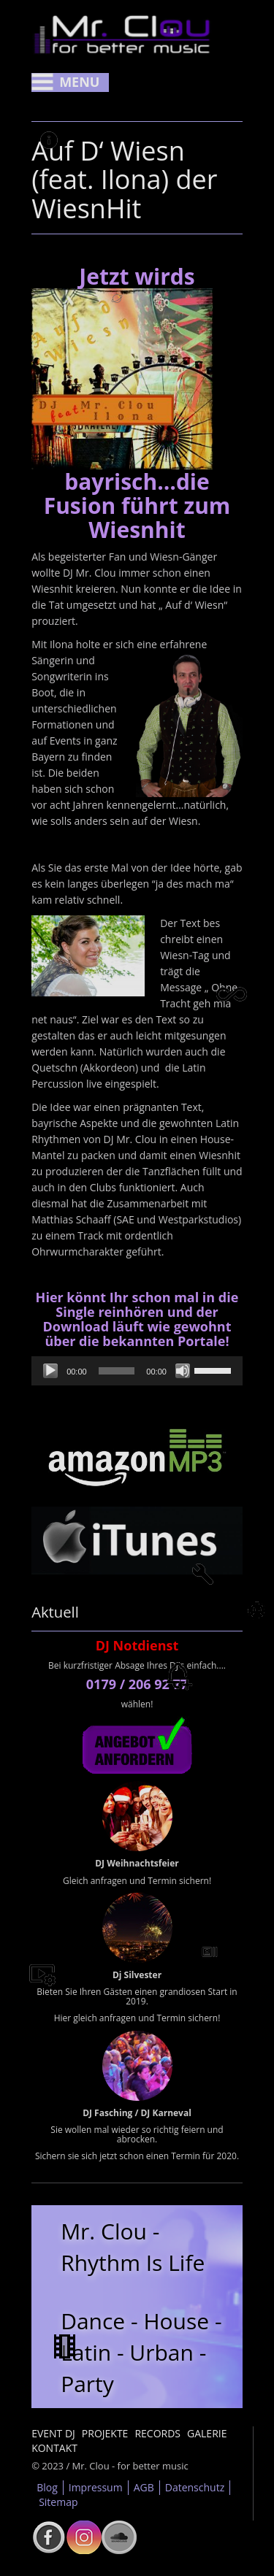 Image resolution: width=274 pixels, height=2576 pixels. What do you see at coordinates (178, 1675) in the screenshot?
I see `add a new notification or alert` at bounding box center [178, 1675].